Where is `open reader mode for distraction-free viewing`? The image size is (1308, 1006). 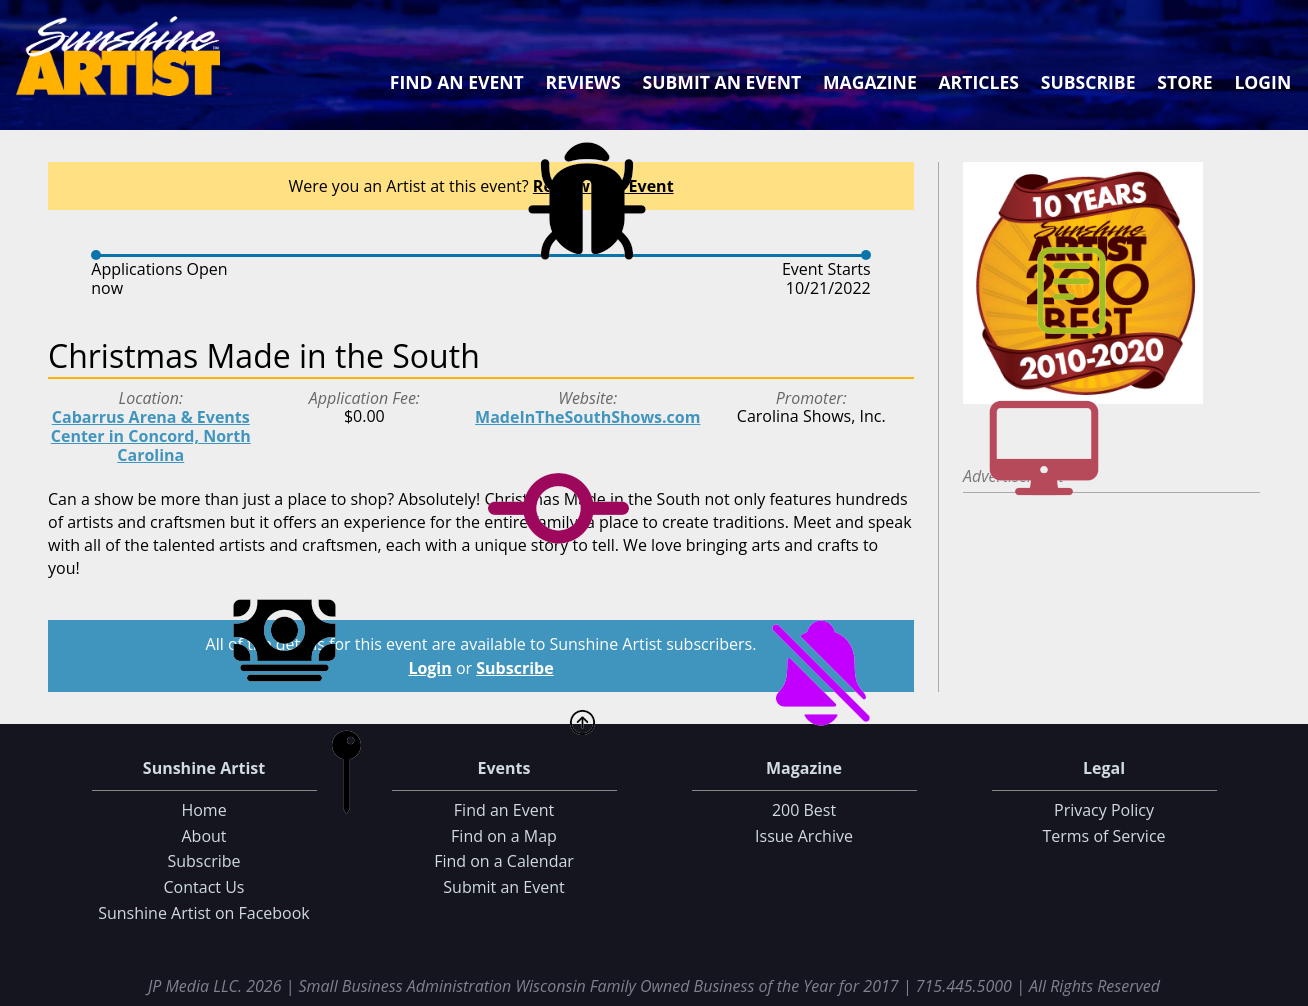 open reader mode for distraction-free viewing is located at coordinates (1071, 290).